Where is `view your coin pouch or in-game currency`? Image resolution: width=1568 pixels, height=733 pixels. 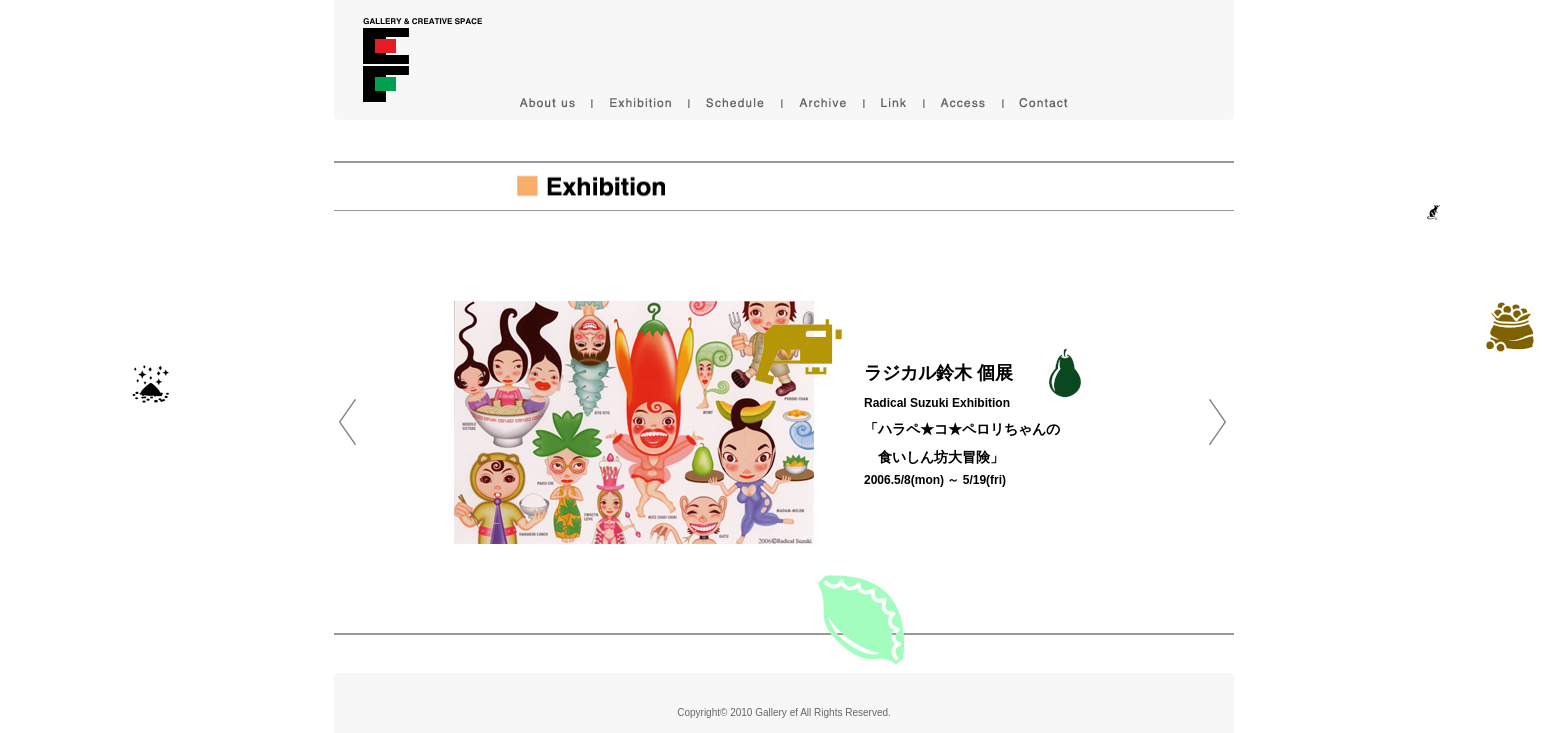
view your coin pouch or in-game currency is located at coordinates (1510, 327).